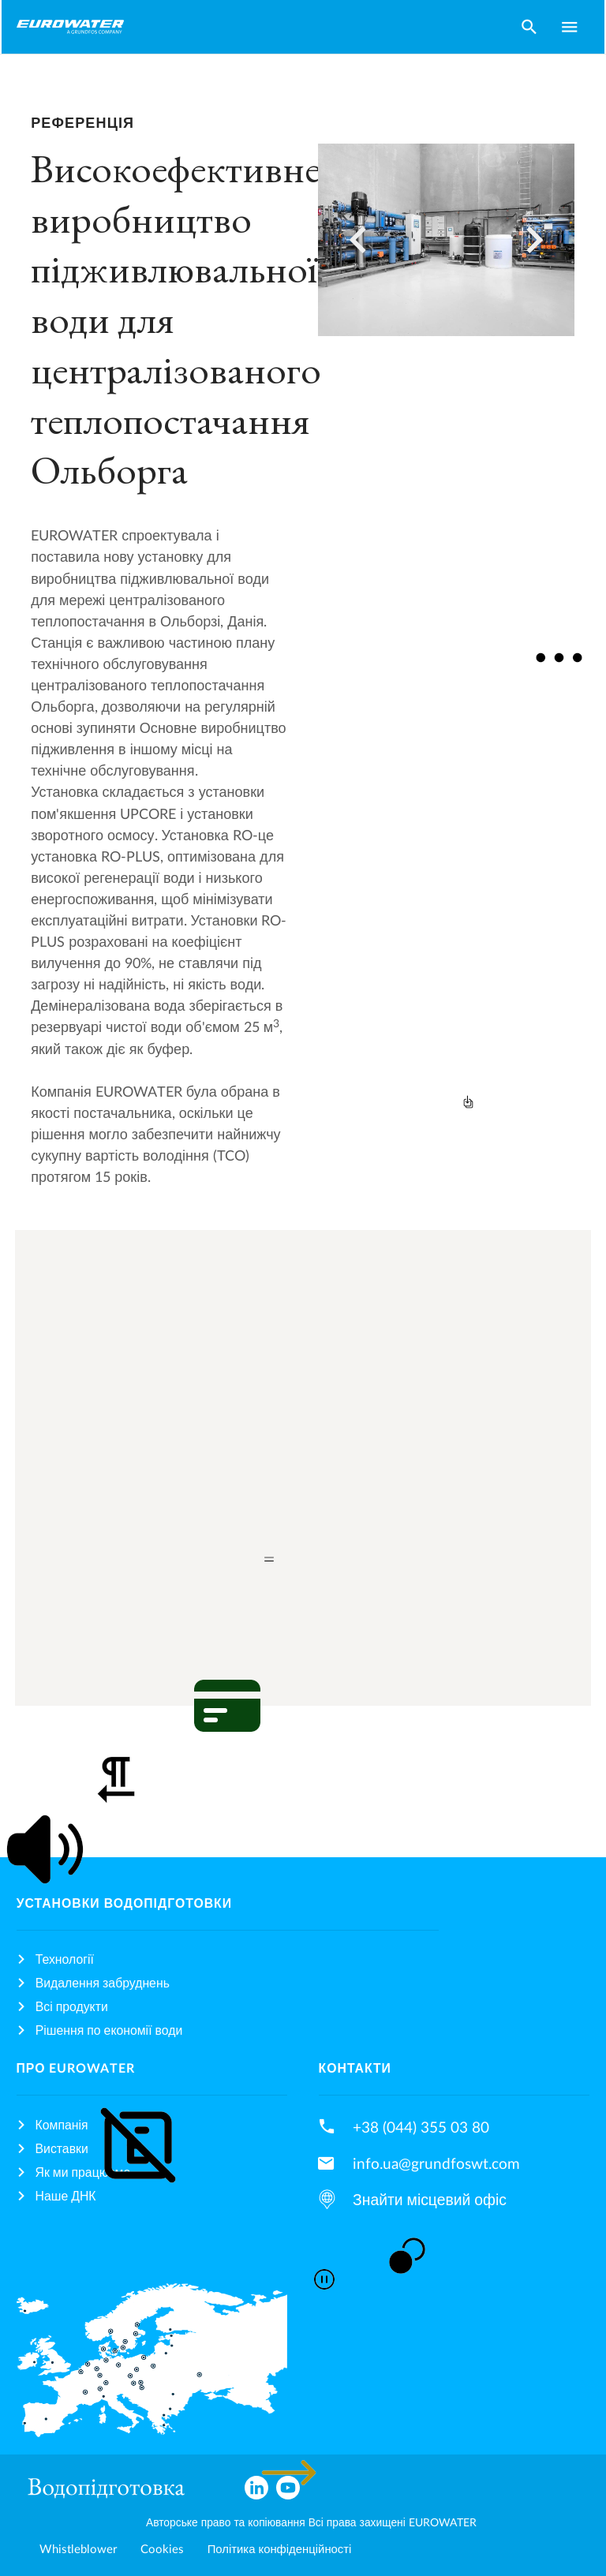  What do you see at coordinates (324, 2279) in the screenshot?
I see `pause media playback` at bounding box center [324, 2279].